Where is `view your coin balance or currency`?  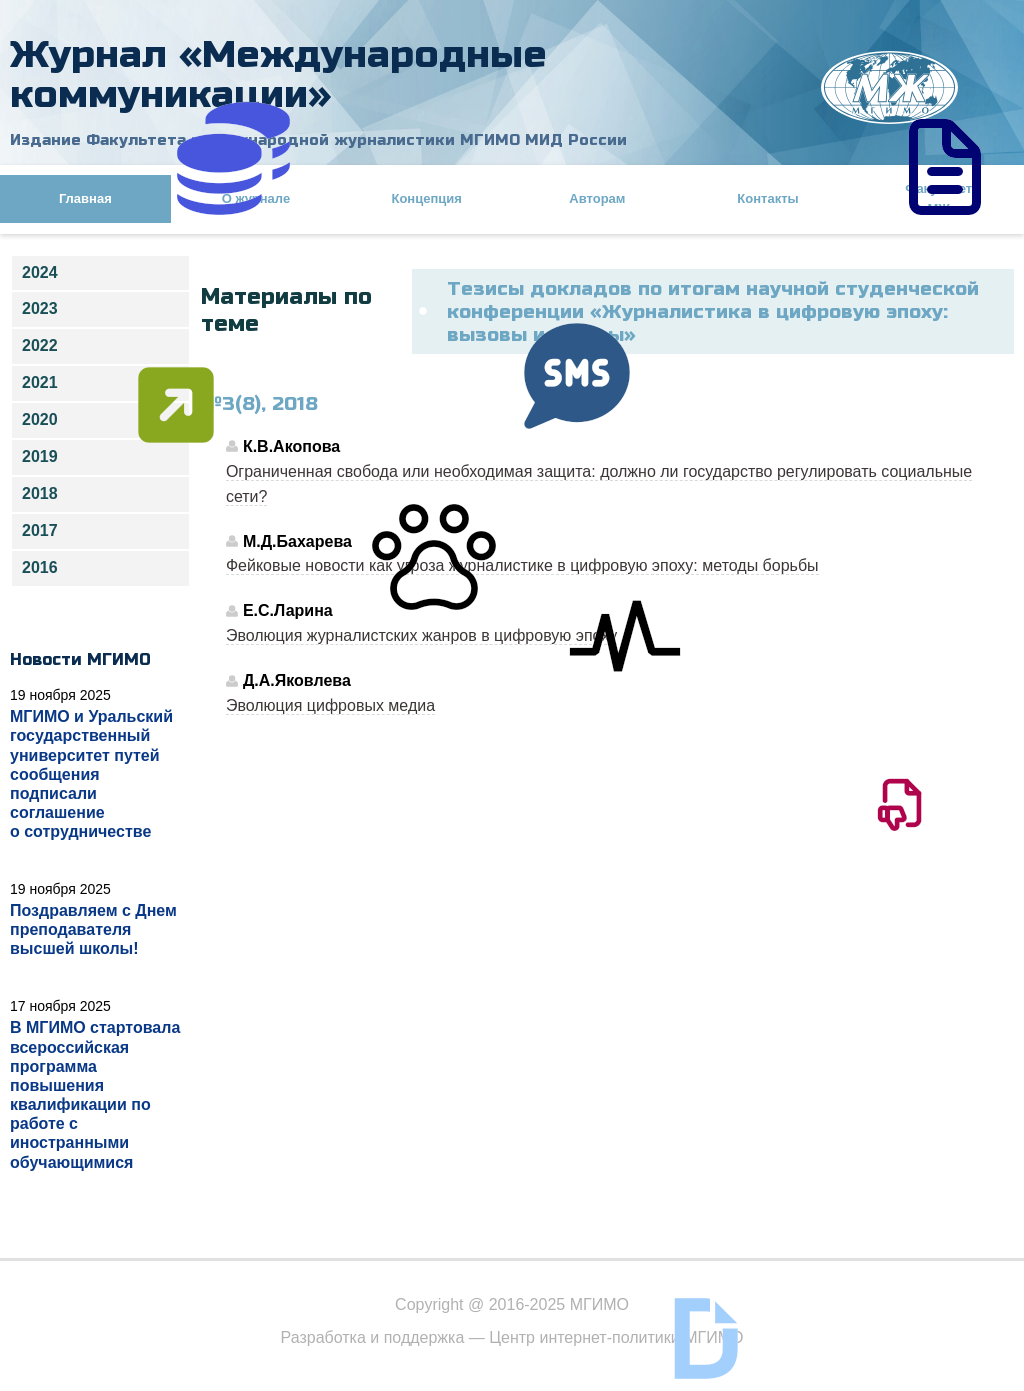 view your coin balance or currency is located at coordinates (233, 158).